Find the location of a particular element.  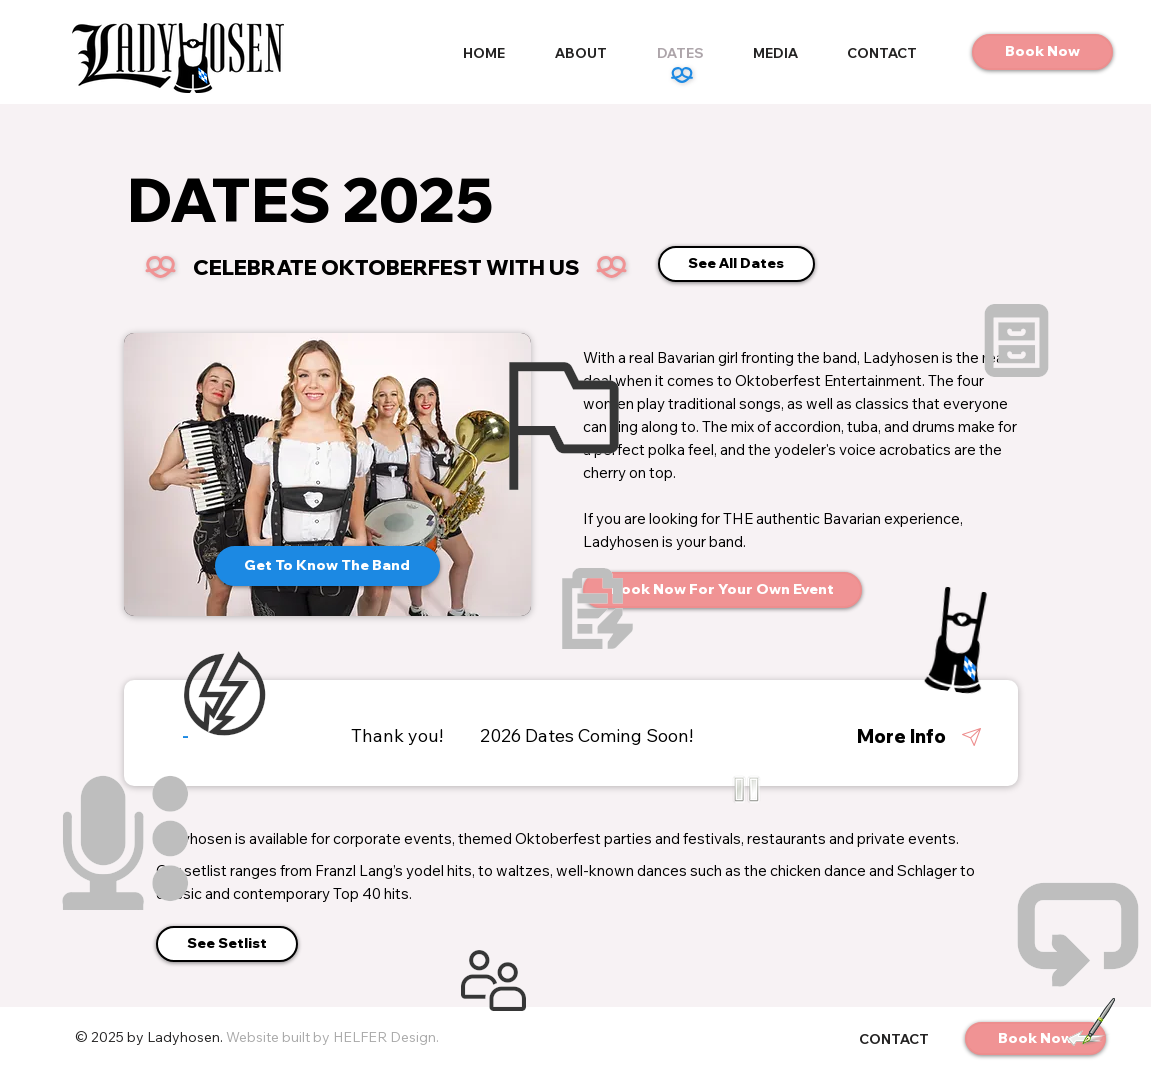

pause media playback is located at coordinates (746, 789).